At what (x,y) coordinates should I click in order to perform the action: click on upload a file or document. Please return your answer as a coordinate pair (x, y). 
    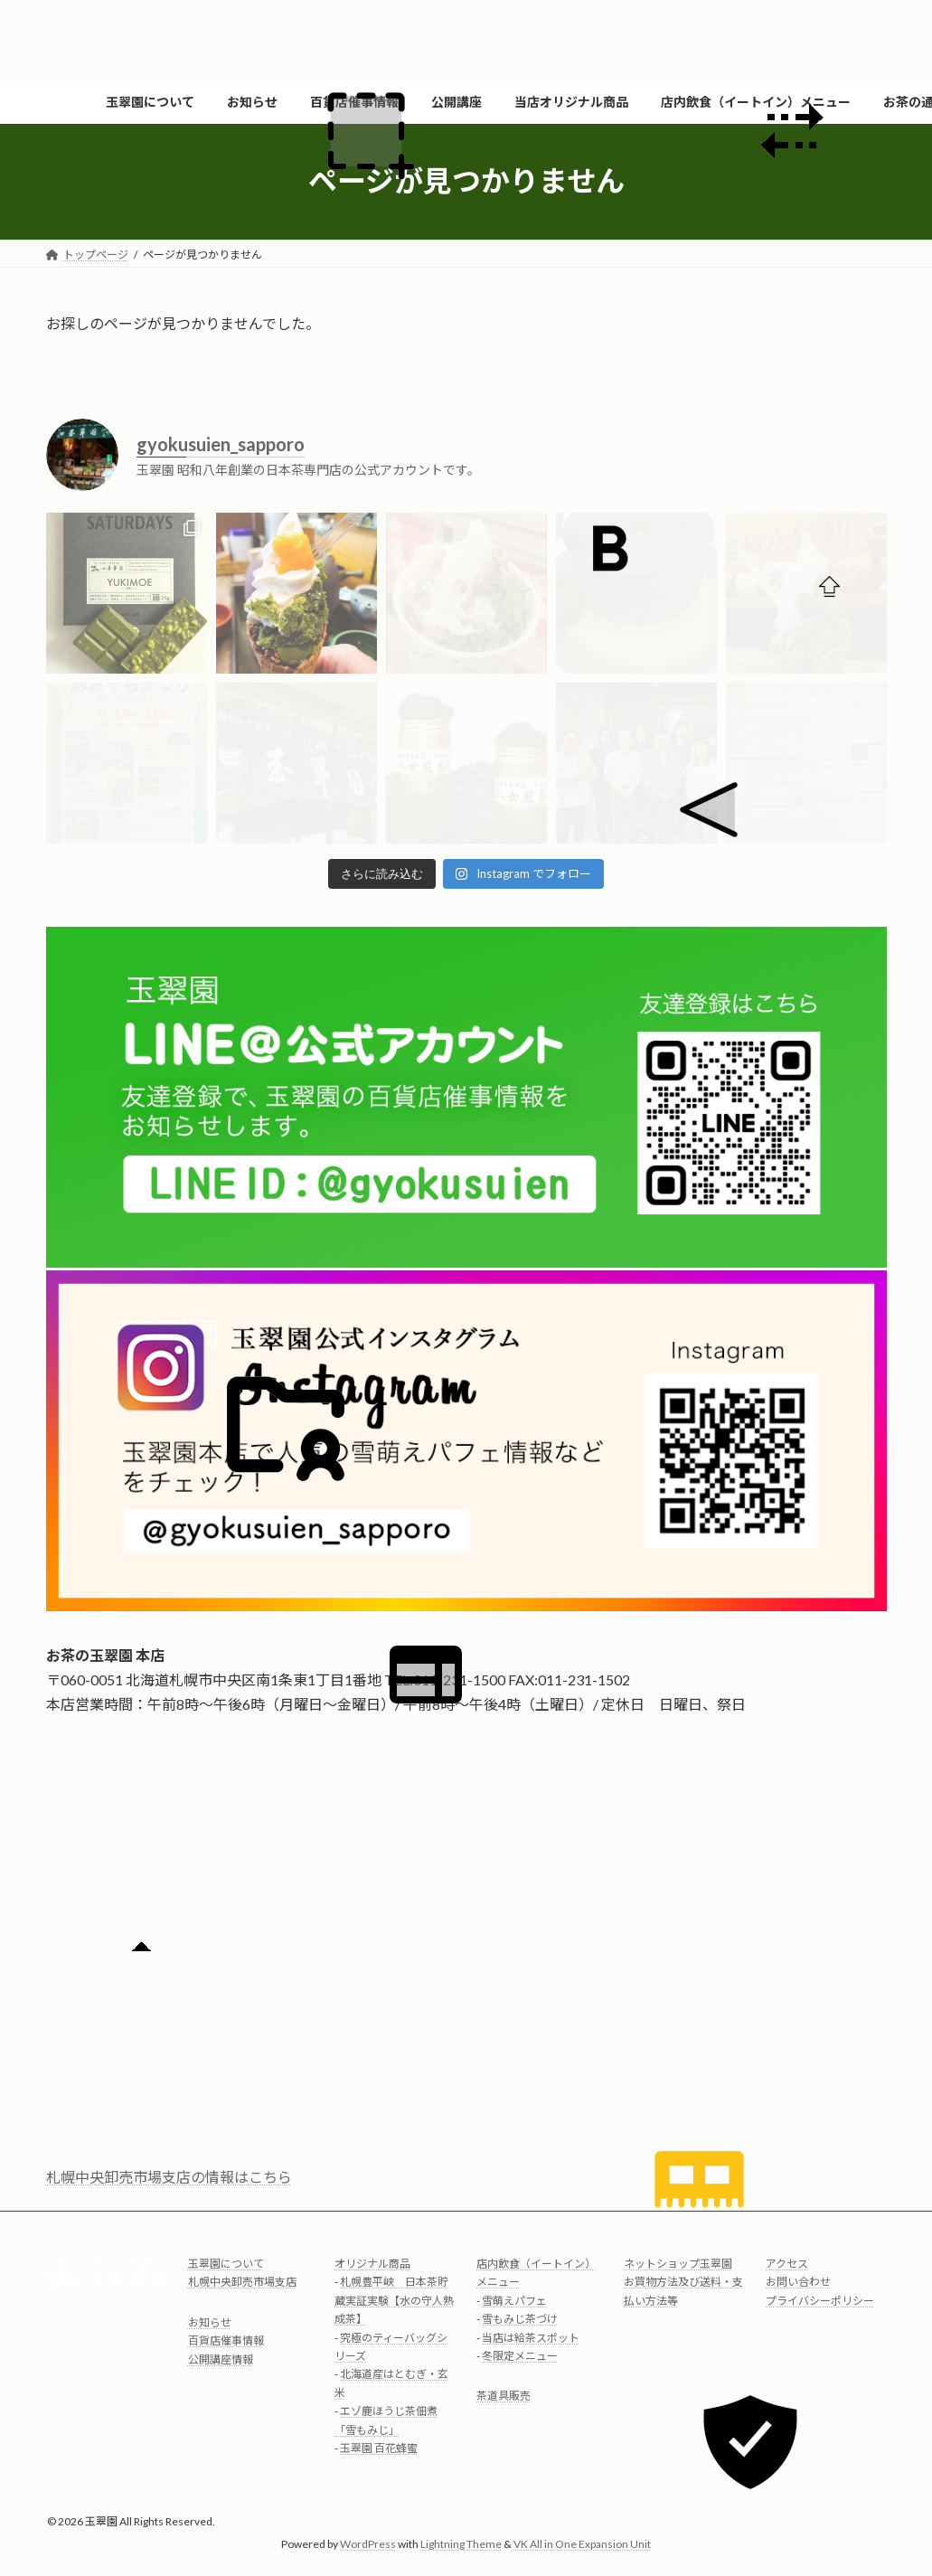
    Looking at the image, I should click on (829, 587).